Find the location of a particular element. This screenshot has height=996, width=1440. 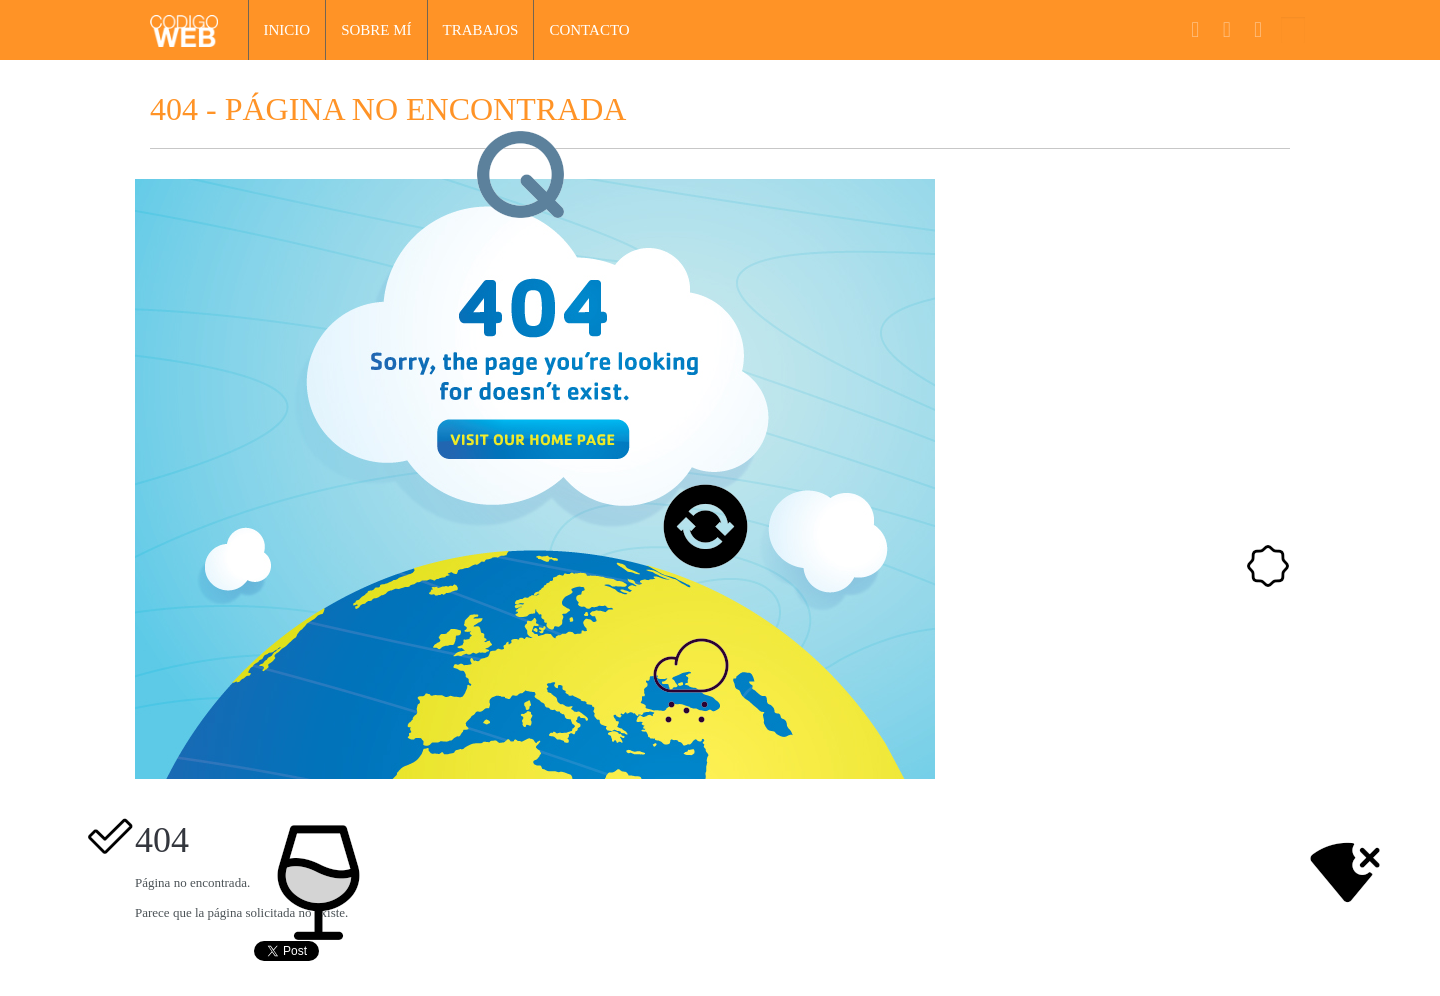

indicates no wifi connection available is located at coordinates (1347, 872).